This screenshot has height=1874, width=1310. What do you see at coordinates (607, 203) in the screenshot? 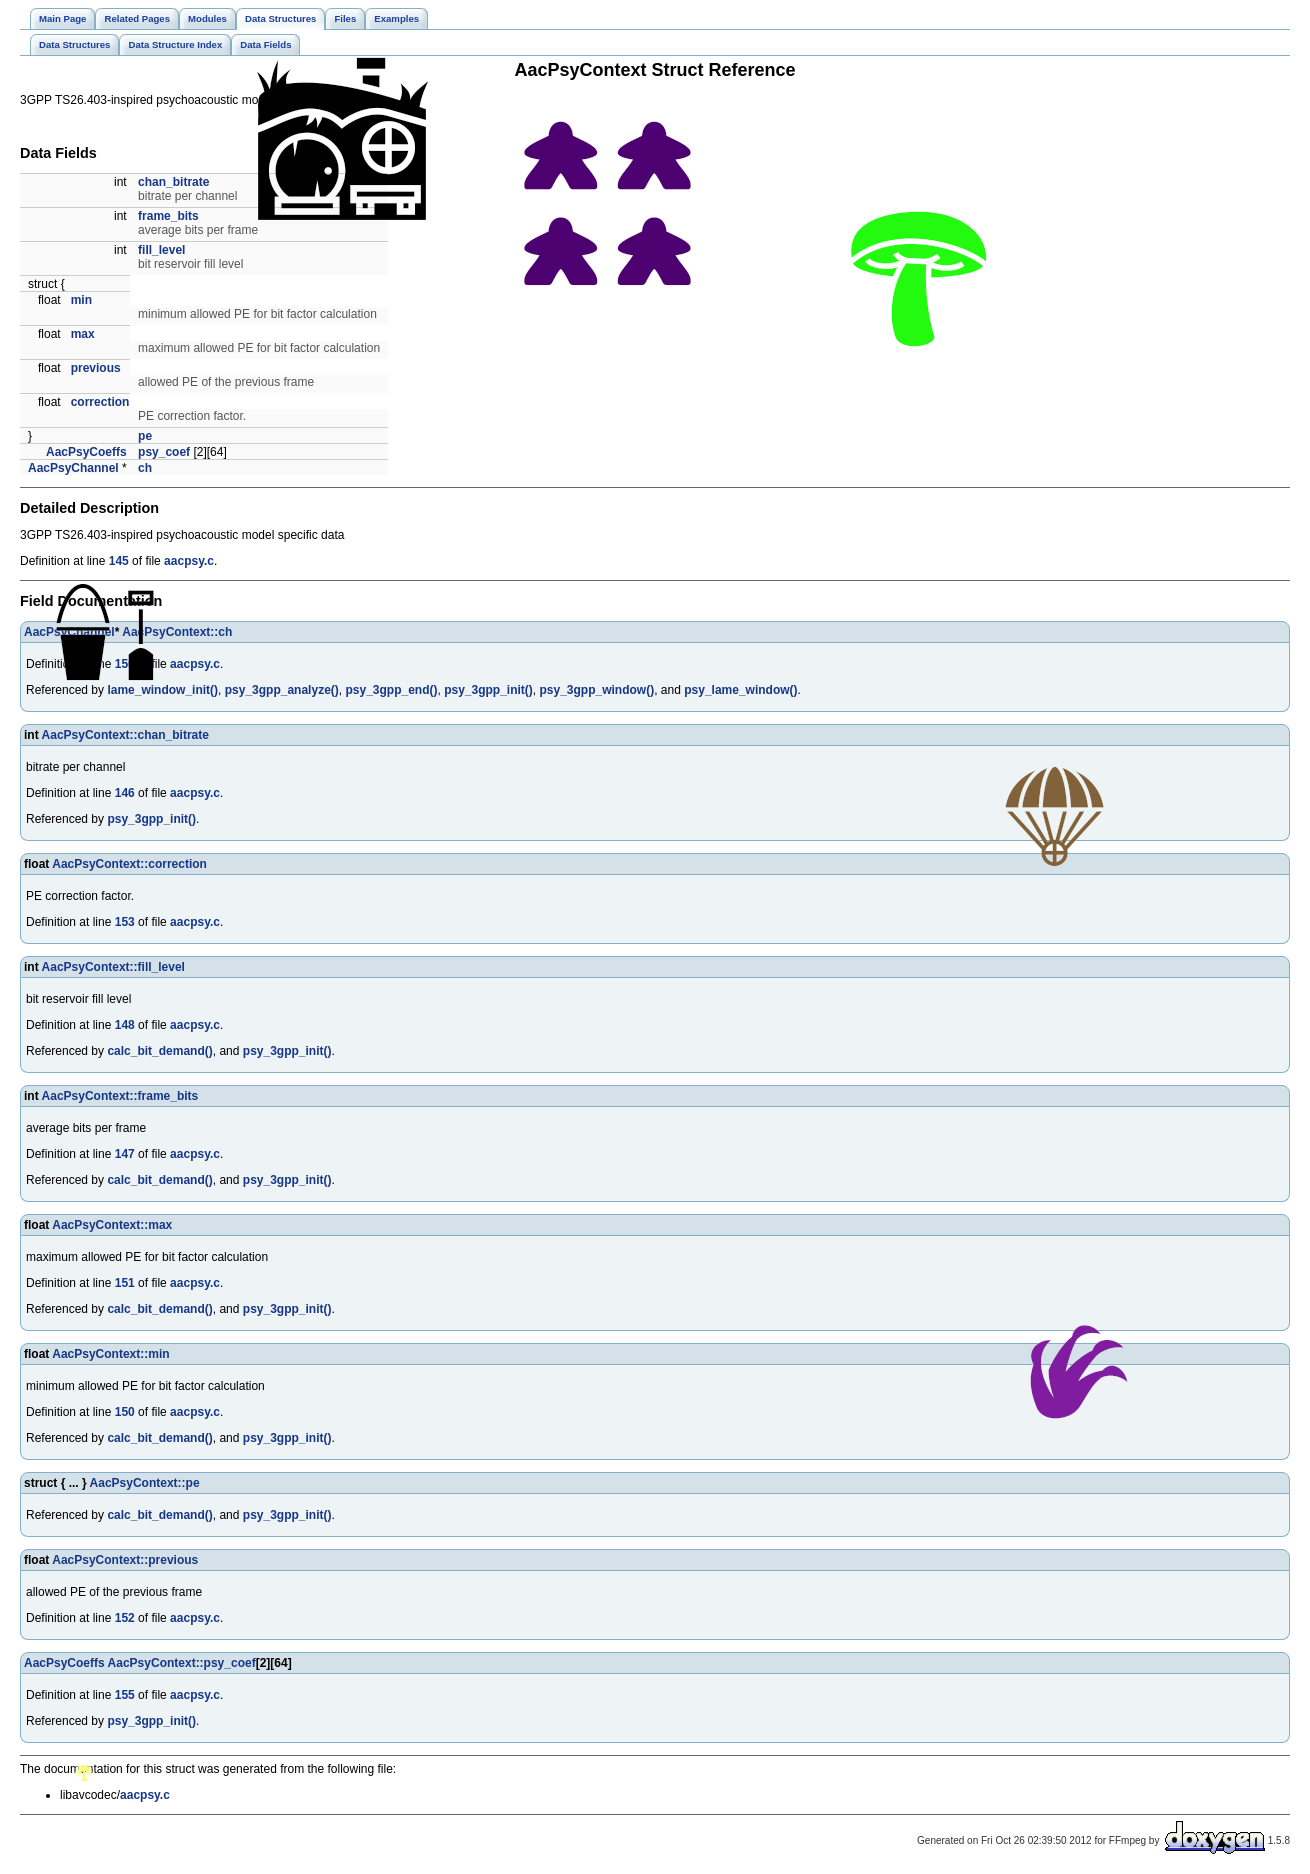
I see `view all players in the game` at bounding box center [607, 203].